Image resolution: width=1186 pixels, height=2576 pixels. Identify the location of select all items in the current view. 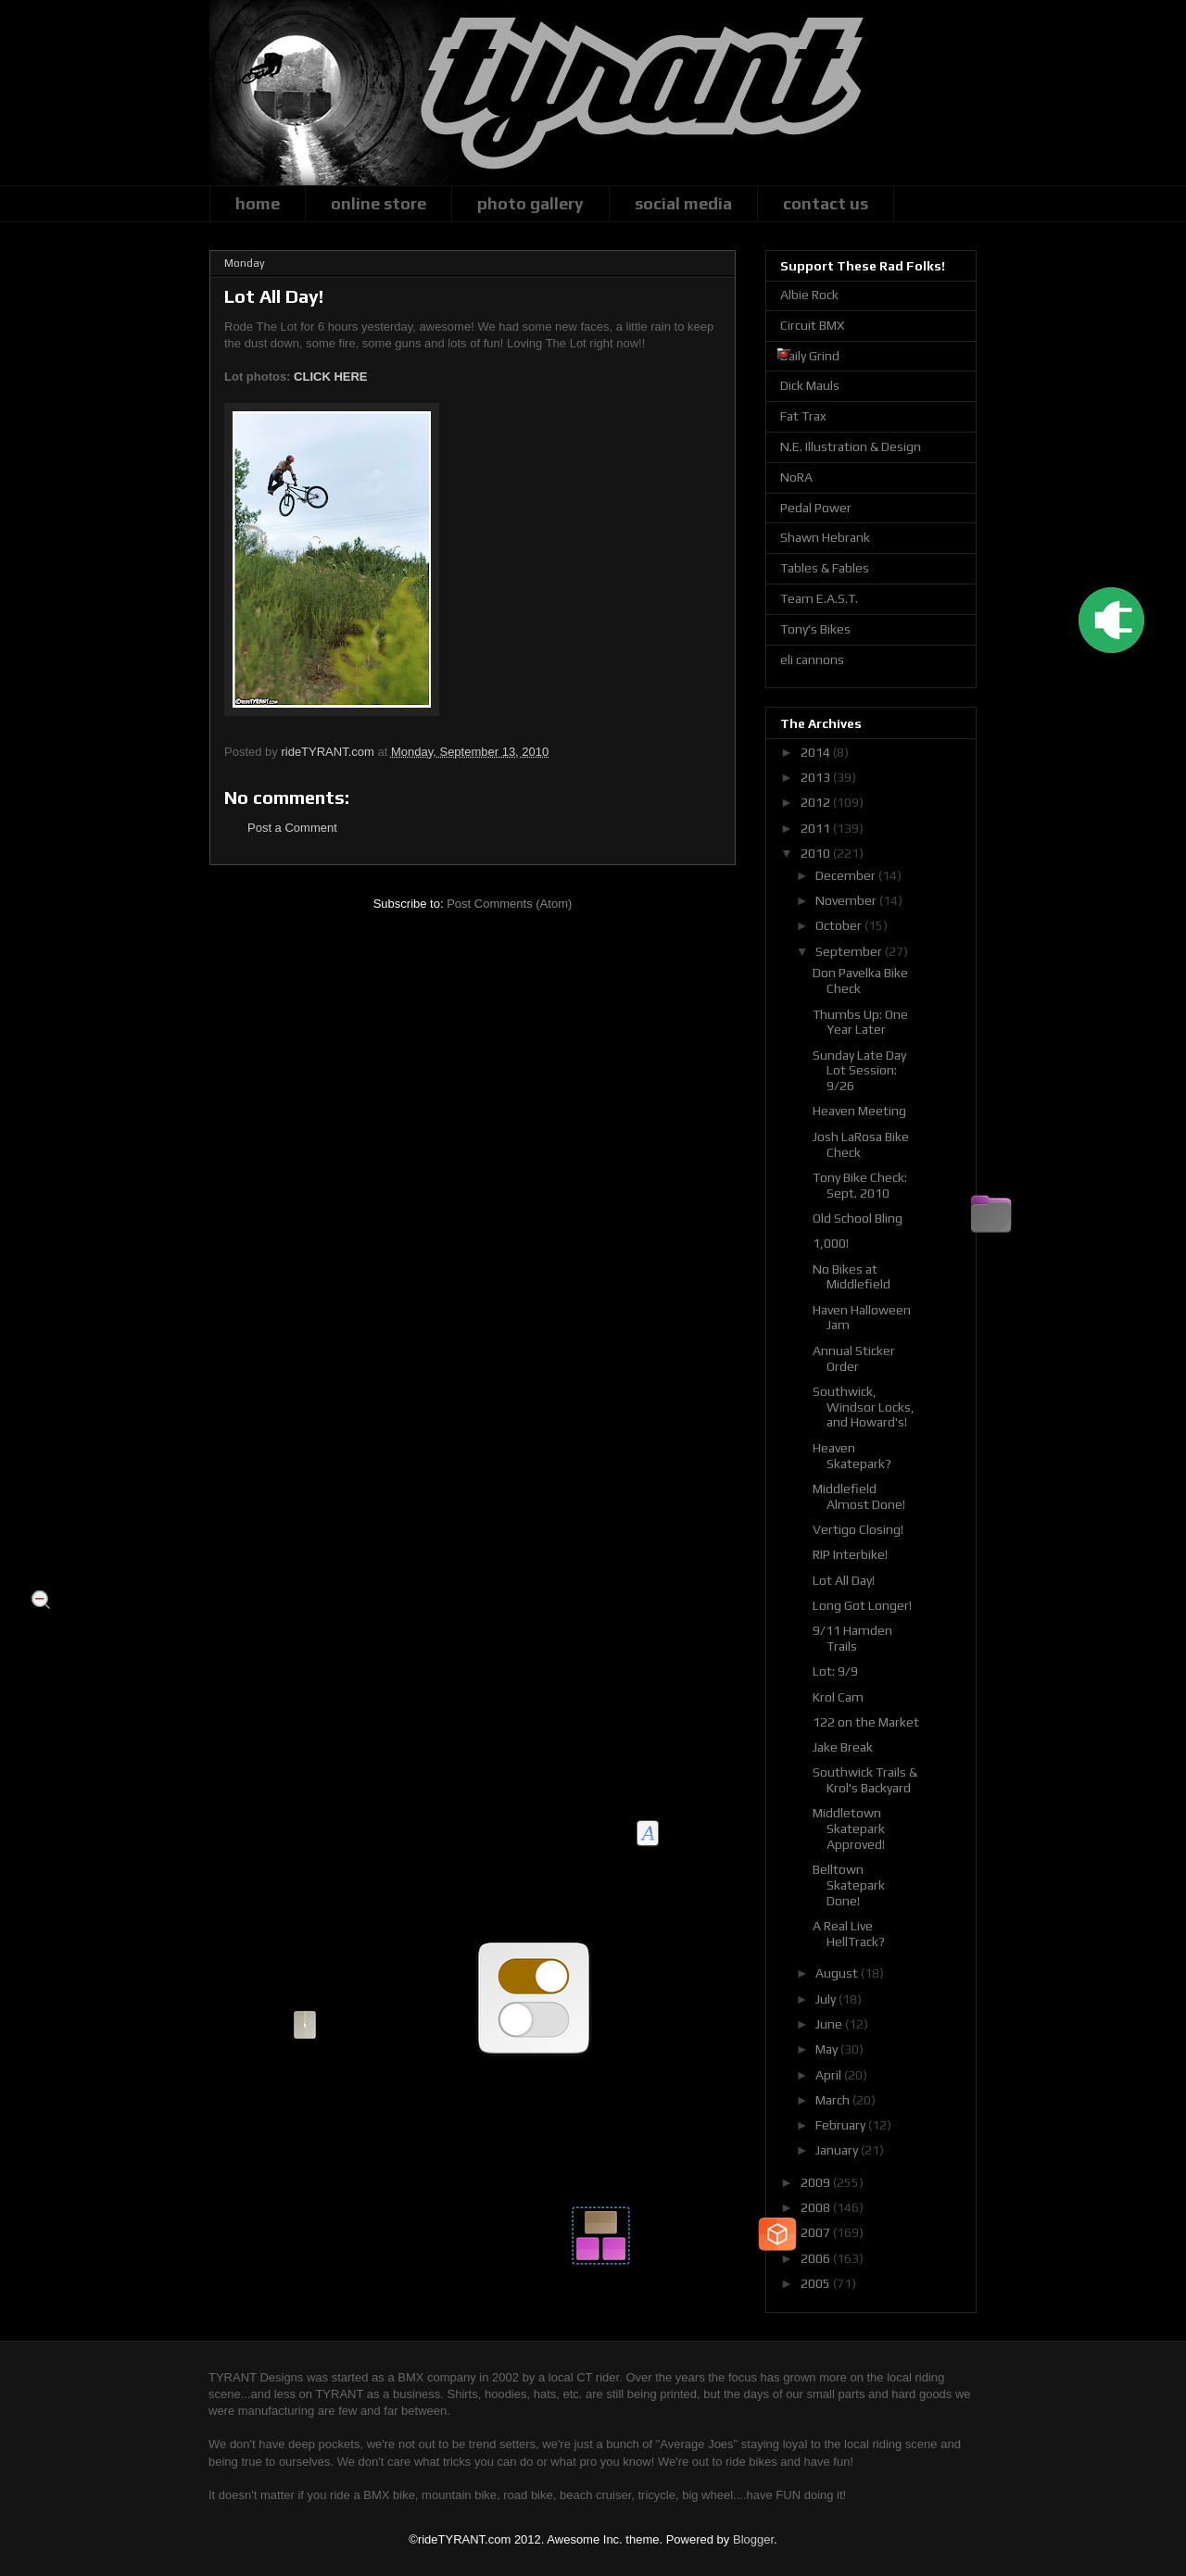
(600, 2235).